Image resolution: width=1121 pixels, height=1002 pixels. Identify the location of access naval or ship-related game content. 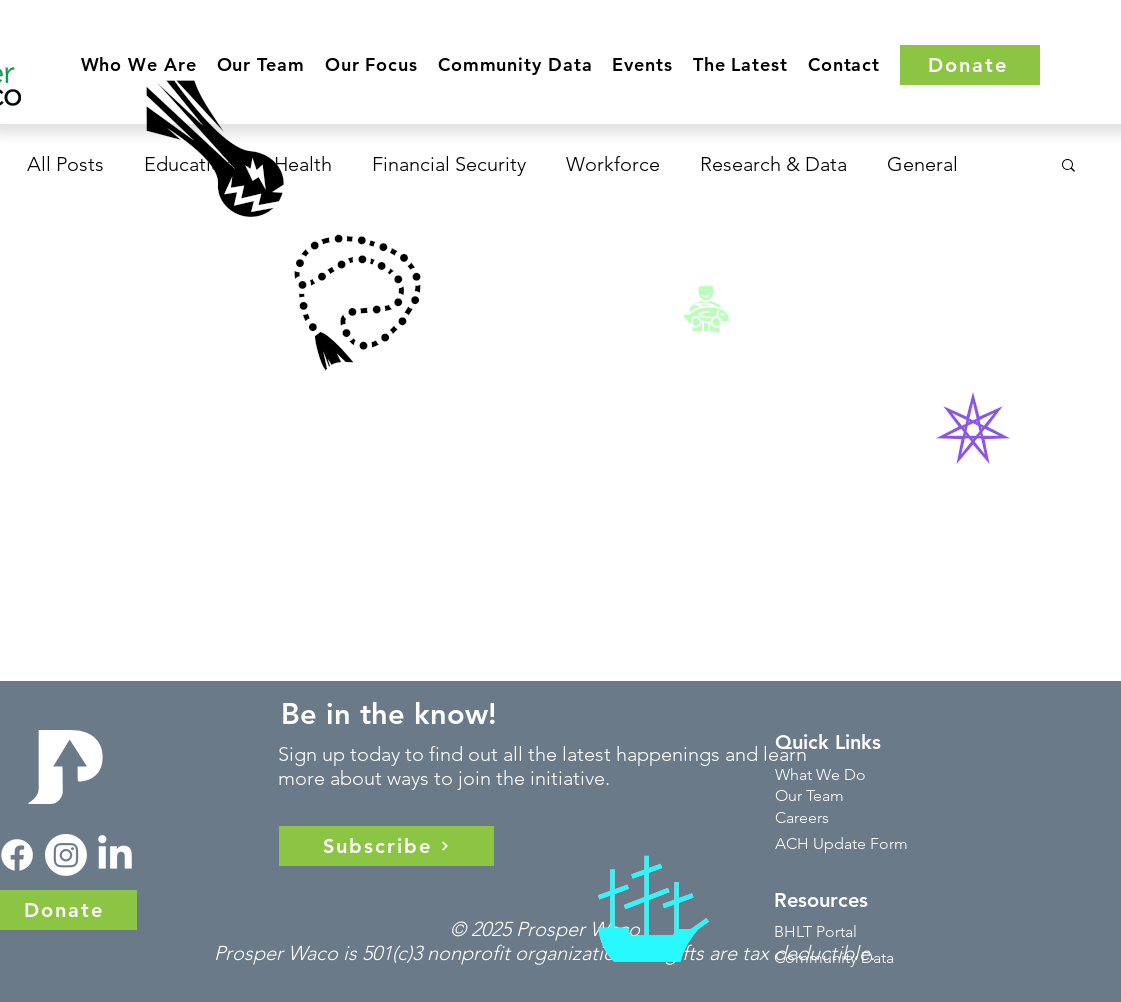
(652, 911).